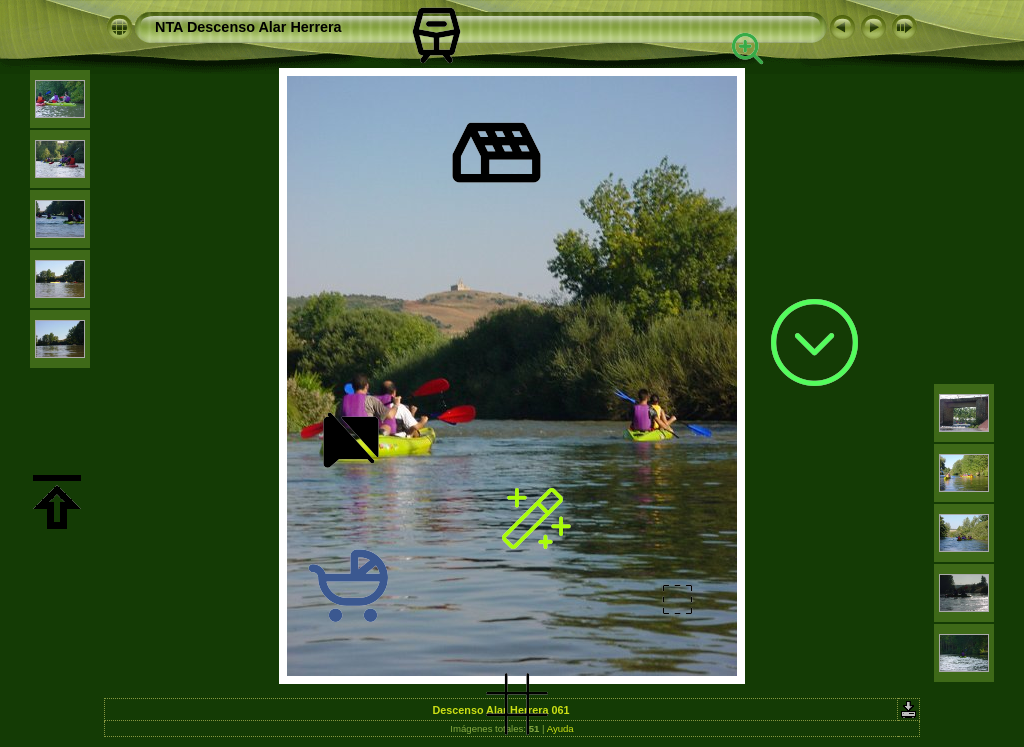  Describe the element at coordinates (517, 704) in the screenshot. I see `add or view hashtags` at that location.